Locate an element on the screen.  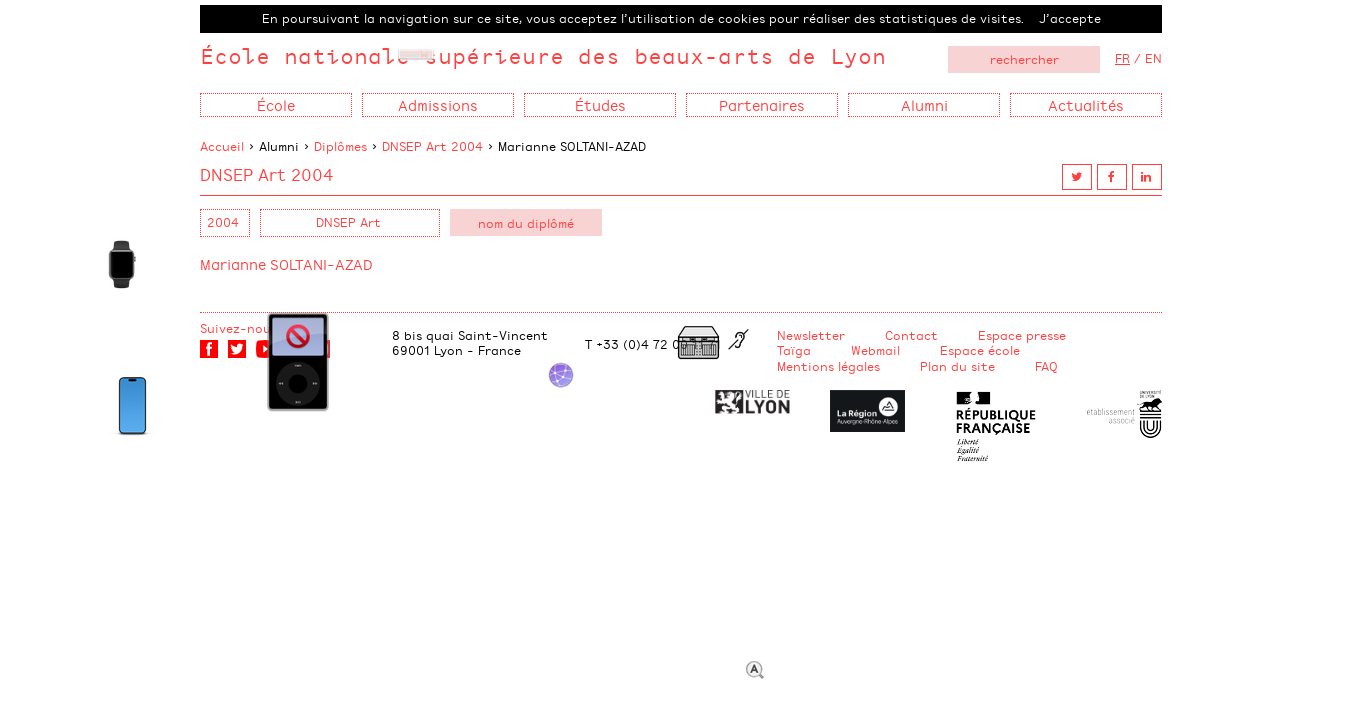
apple watch series 3 device icon is located at coordinates (121, 264).